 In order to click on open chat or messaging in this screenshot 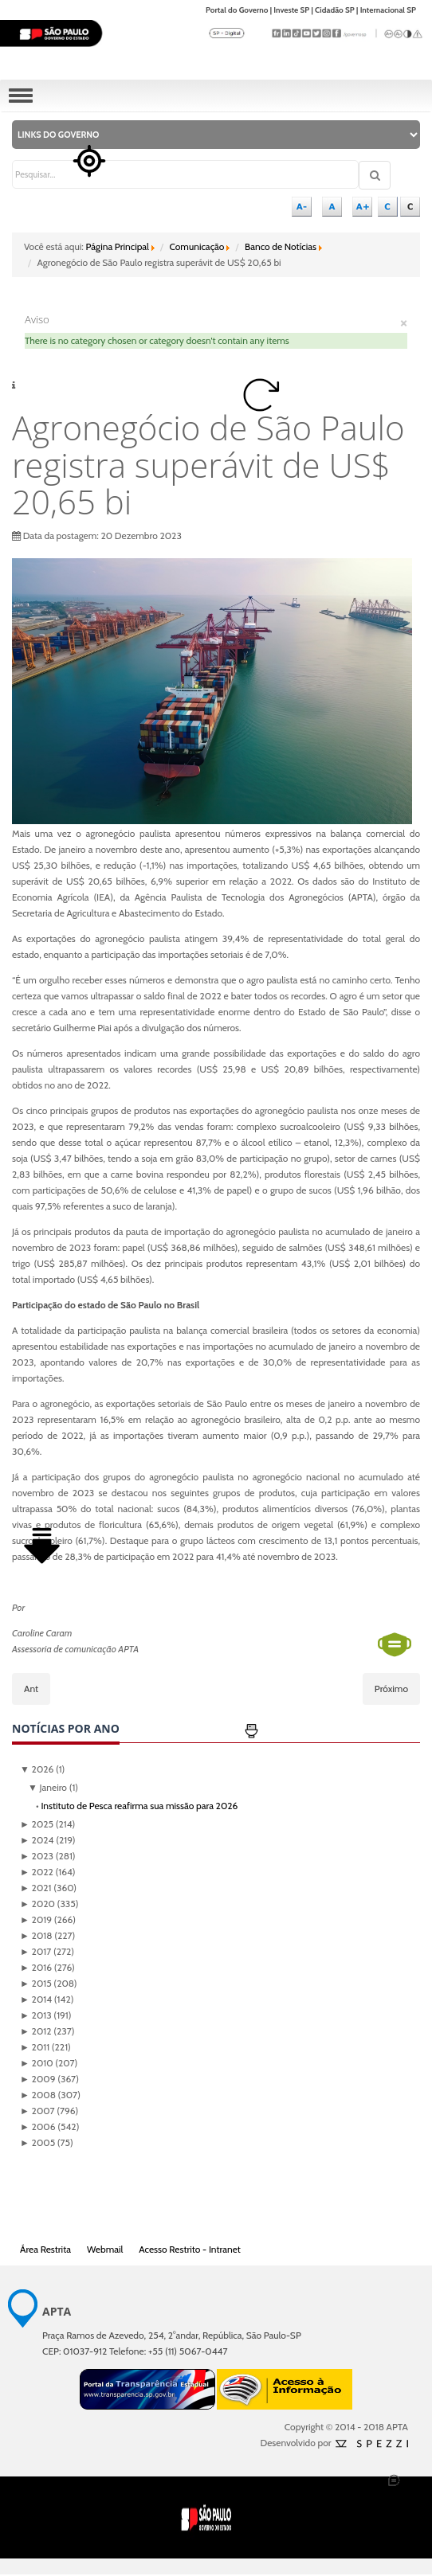, I will do `click(394, 2480)`.